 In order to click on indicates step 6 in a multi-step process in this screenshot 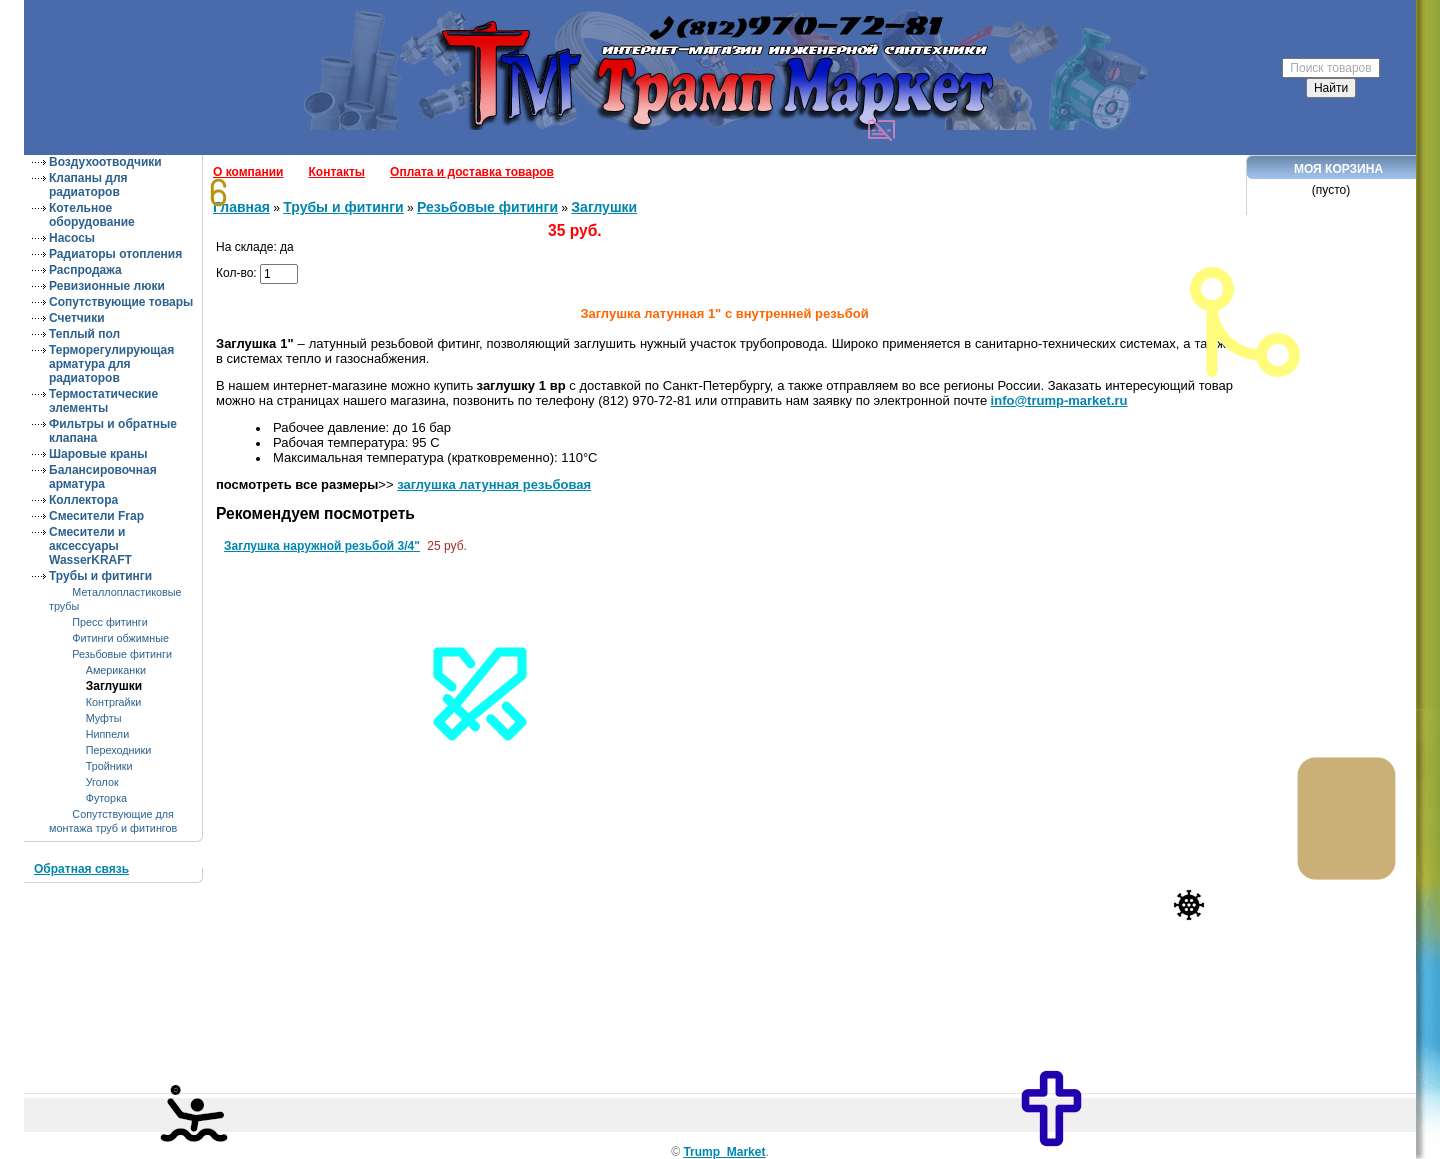, I will do `click(218, 192)`.